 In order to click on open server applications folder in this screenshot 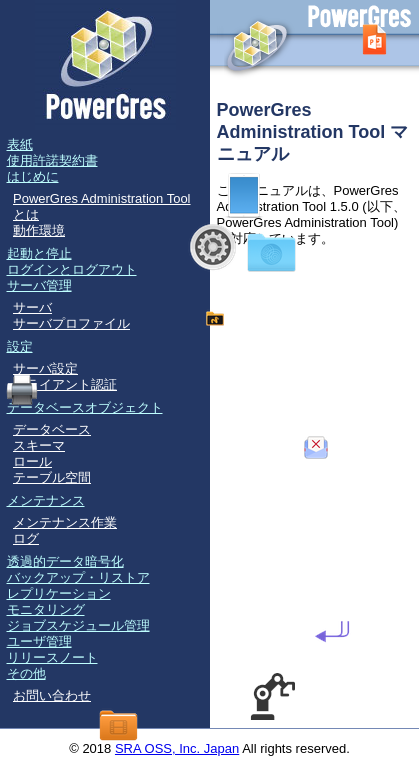, I will do `click(271, 252)`.